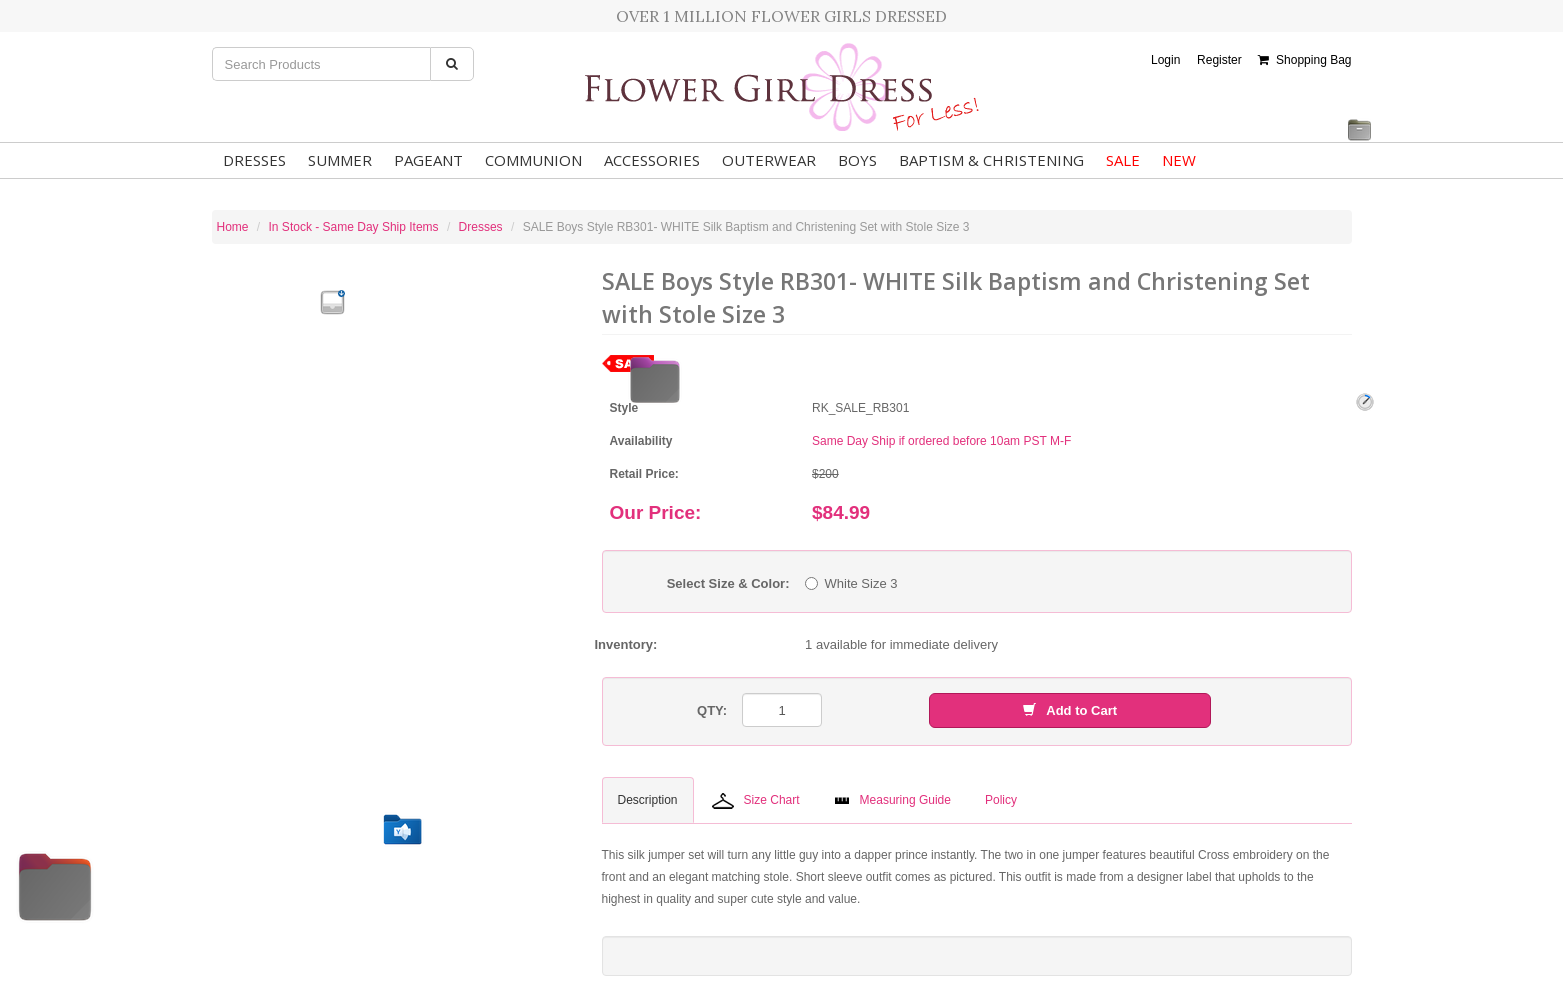 The width and height of the screenshot is (1563, 996). Describe the element at coordinates (655, 380) in the screenshot. I see `open folder to view contents` at that location.